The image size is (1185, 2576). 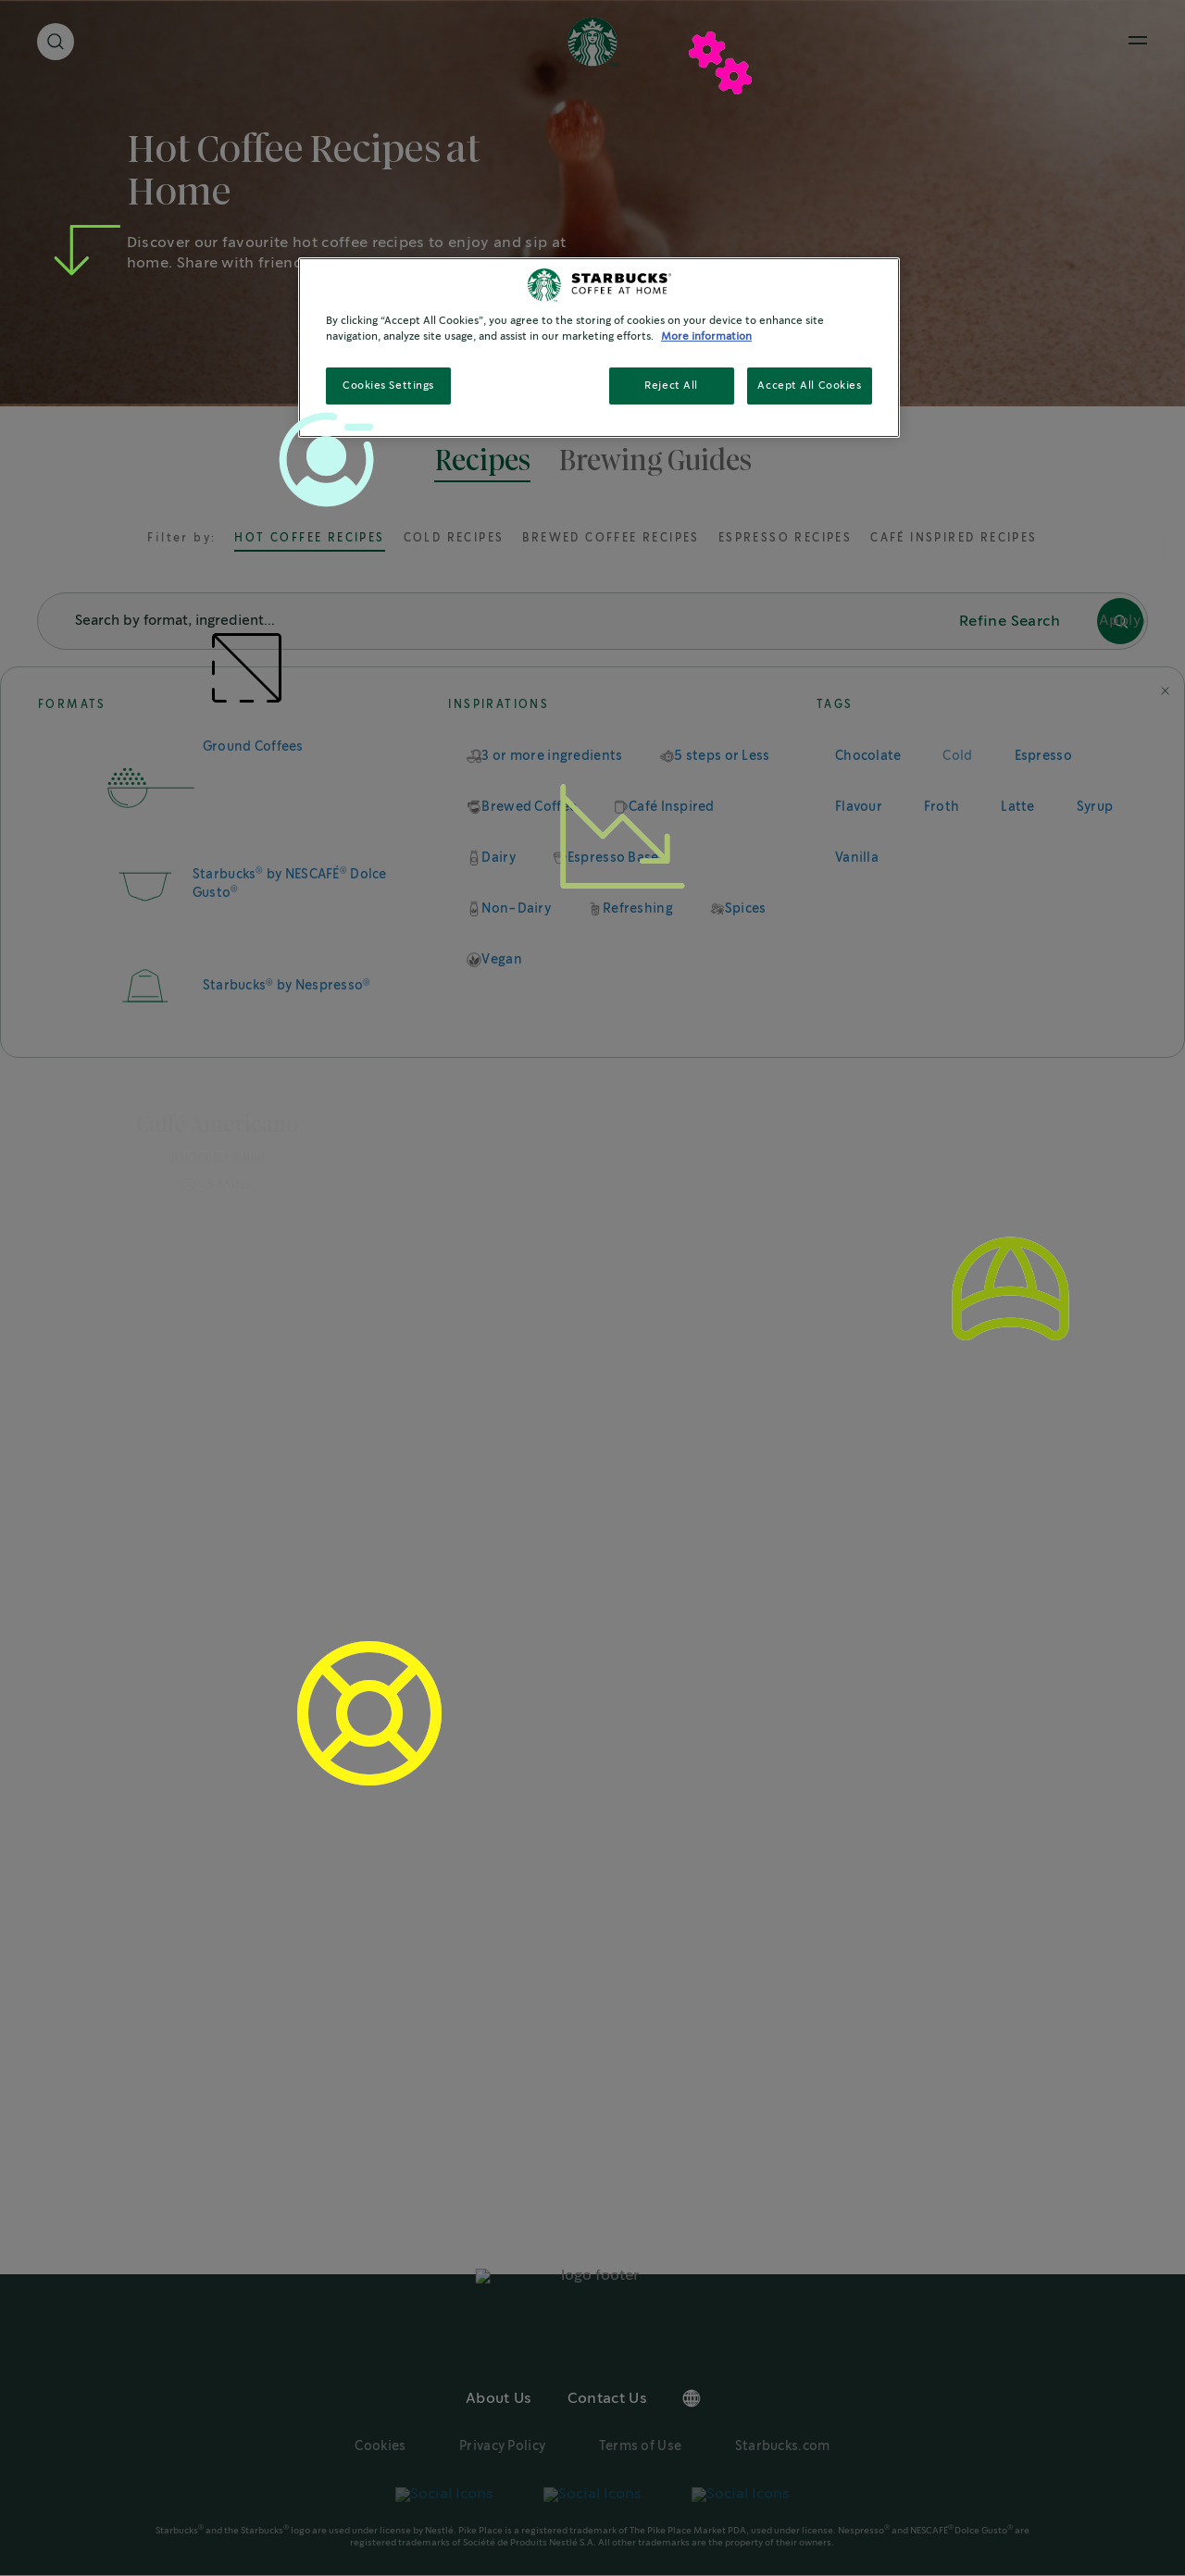 I want to click on browse hats or headwear category, so click(x=1010, y=1295).